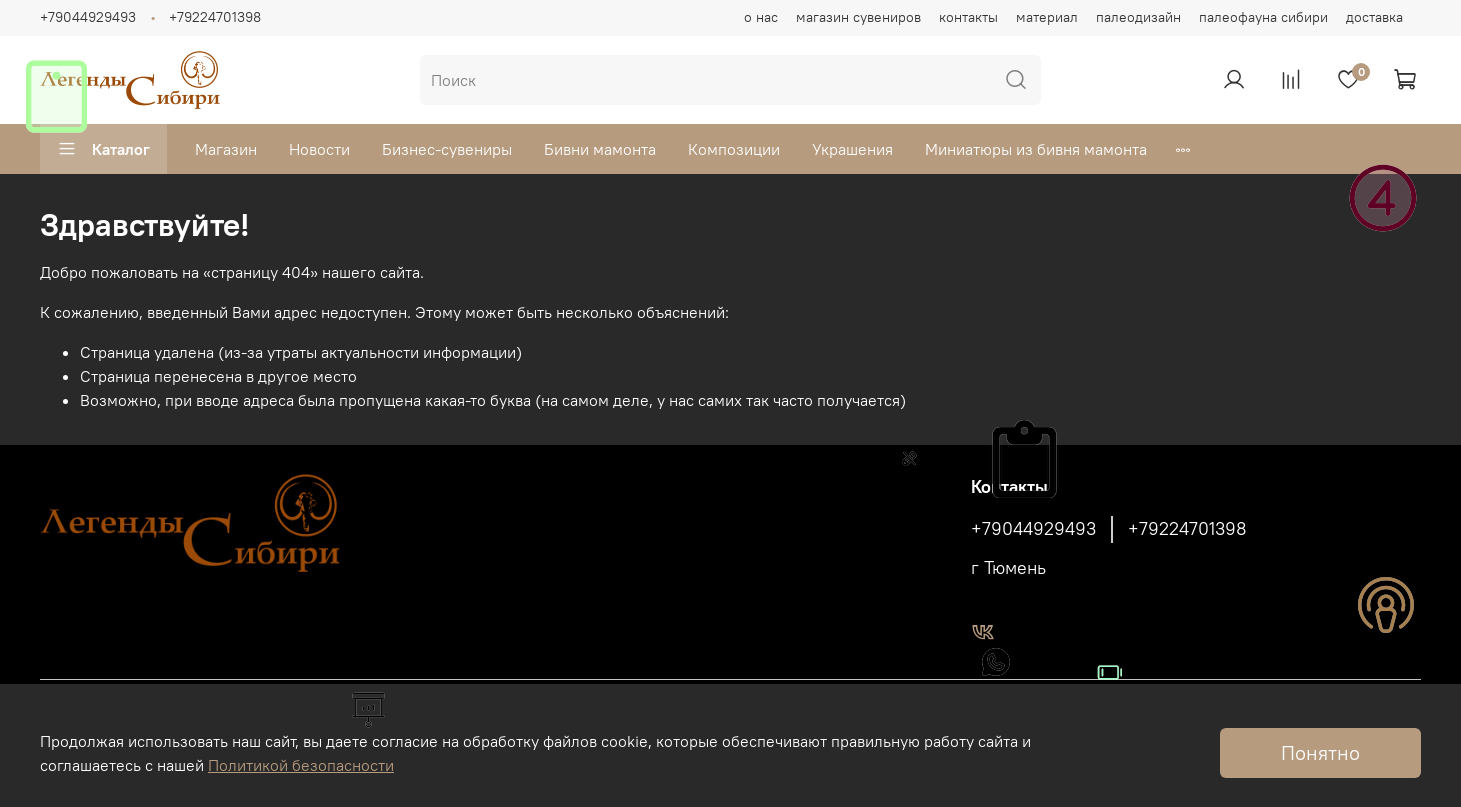 This screenshot has width=1461, height=807. I want to click on tablet device with front-facing camera, so click(56, 96).